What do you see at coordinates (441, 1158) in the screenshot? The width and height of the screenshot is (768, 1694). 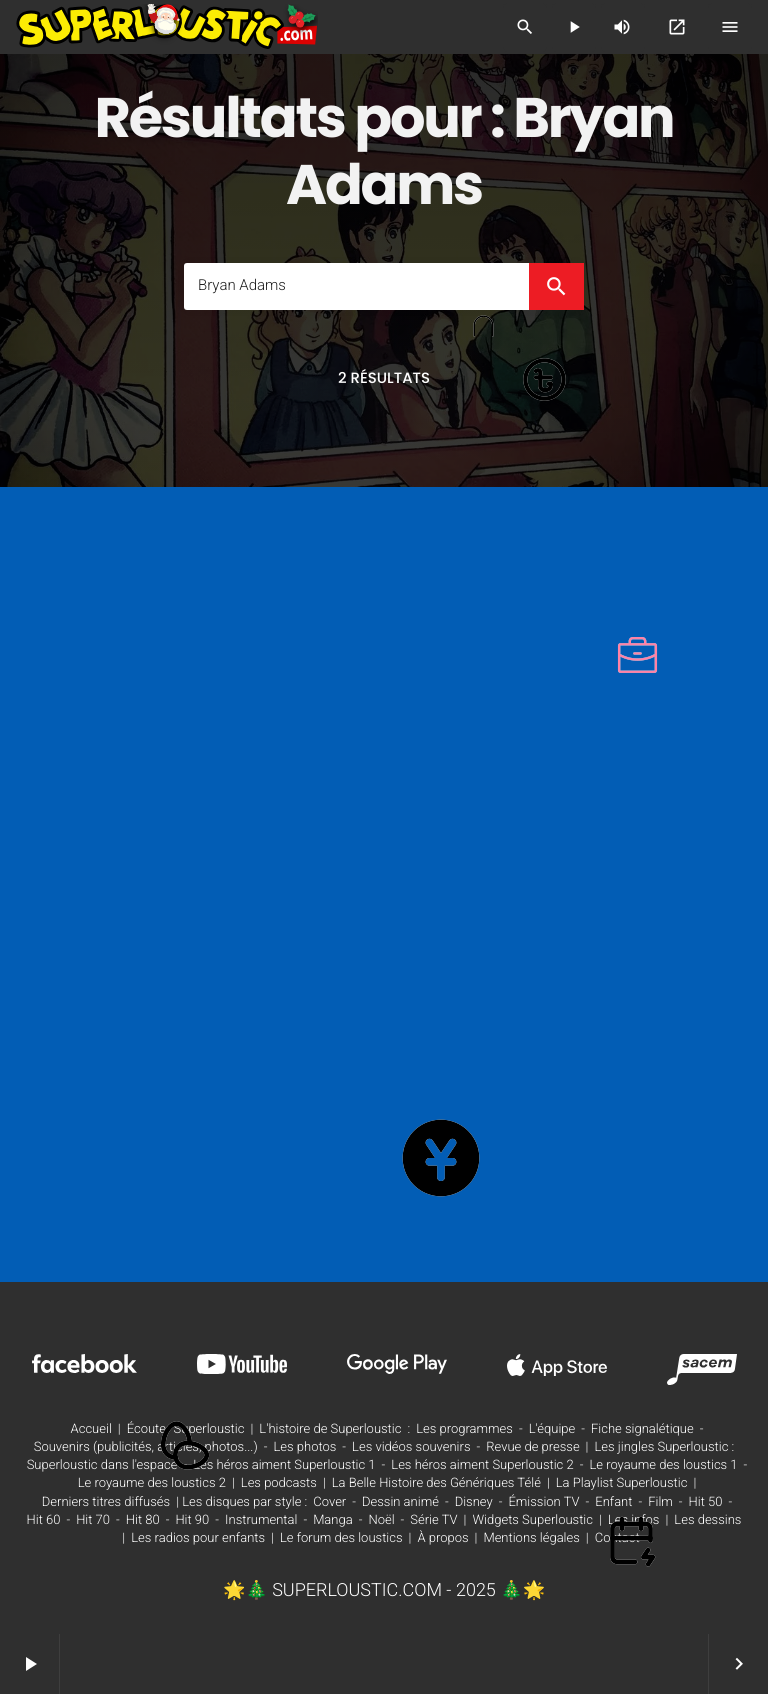 I see `view balance in chinese yuan` at bounding box center [441, 1158].